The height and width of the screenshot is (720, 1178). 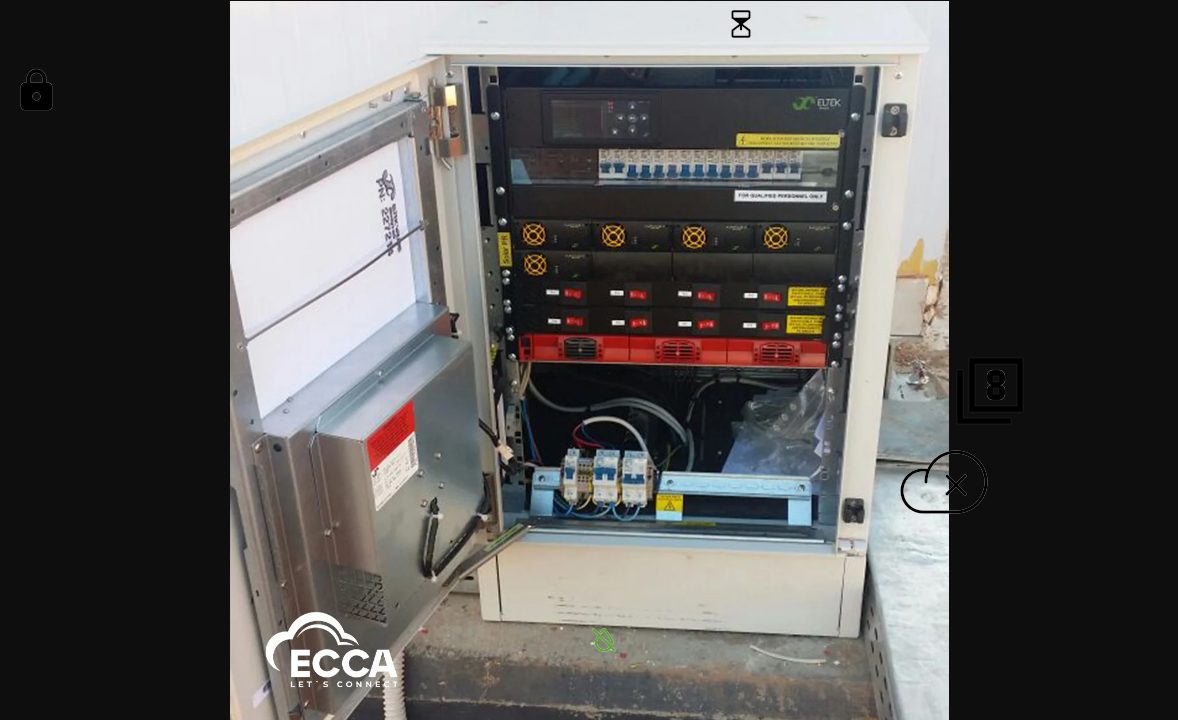 I want to click on indicates a process is in progress, so click(x=741, y=24).